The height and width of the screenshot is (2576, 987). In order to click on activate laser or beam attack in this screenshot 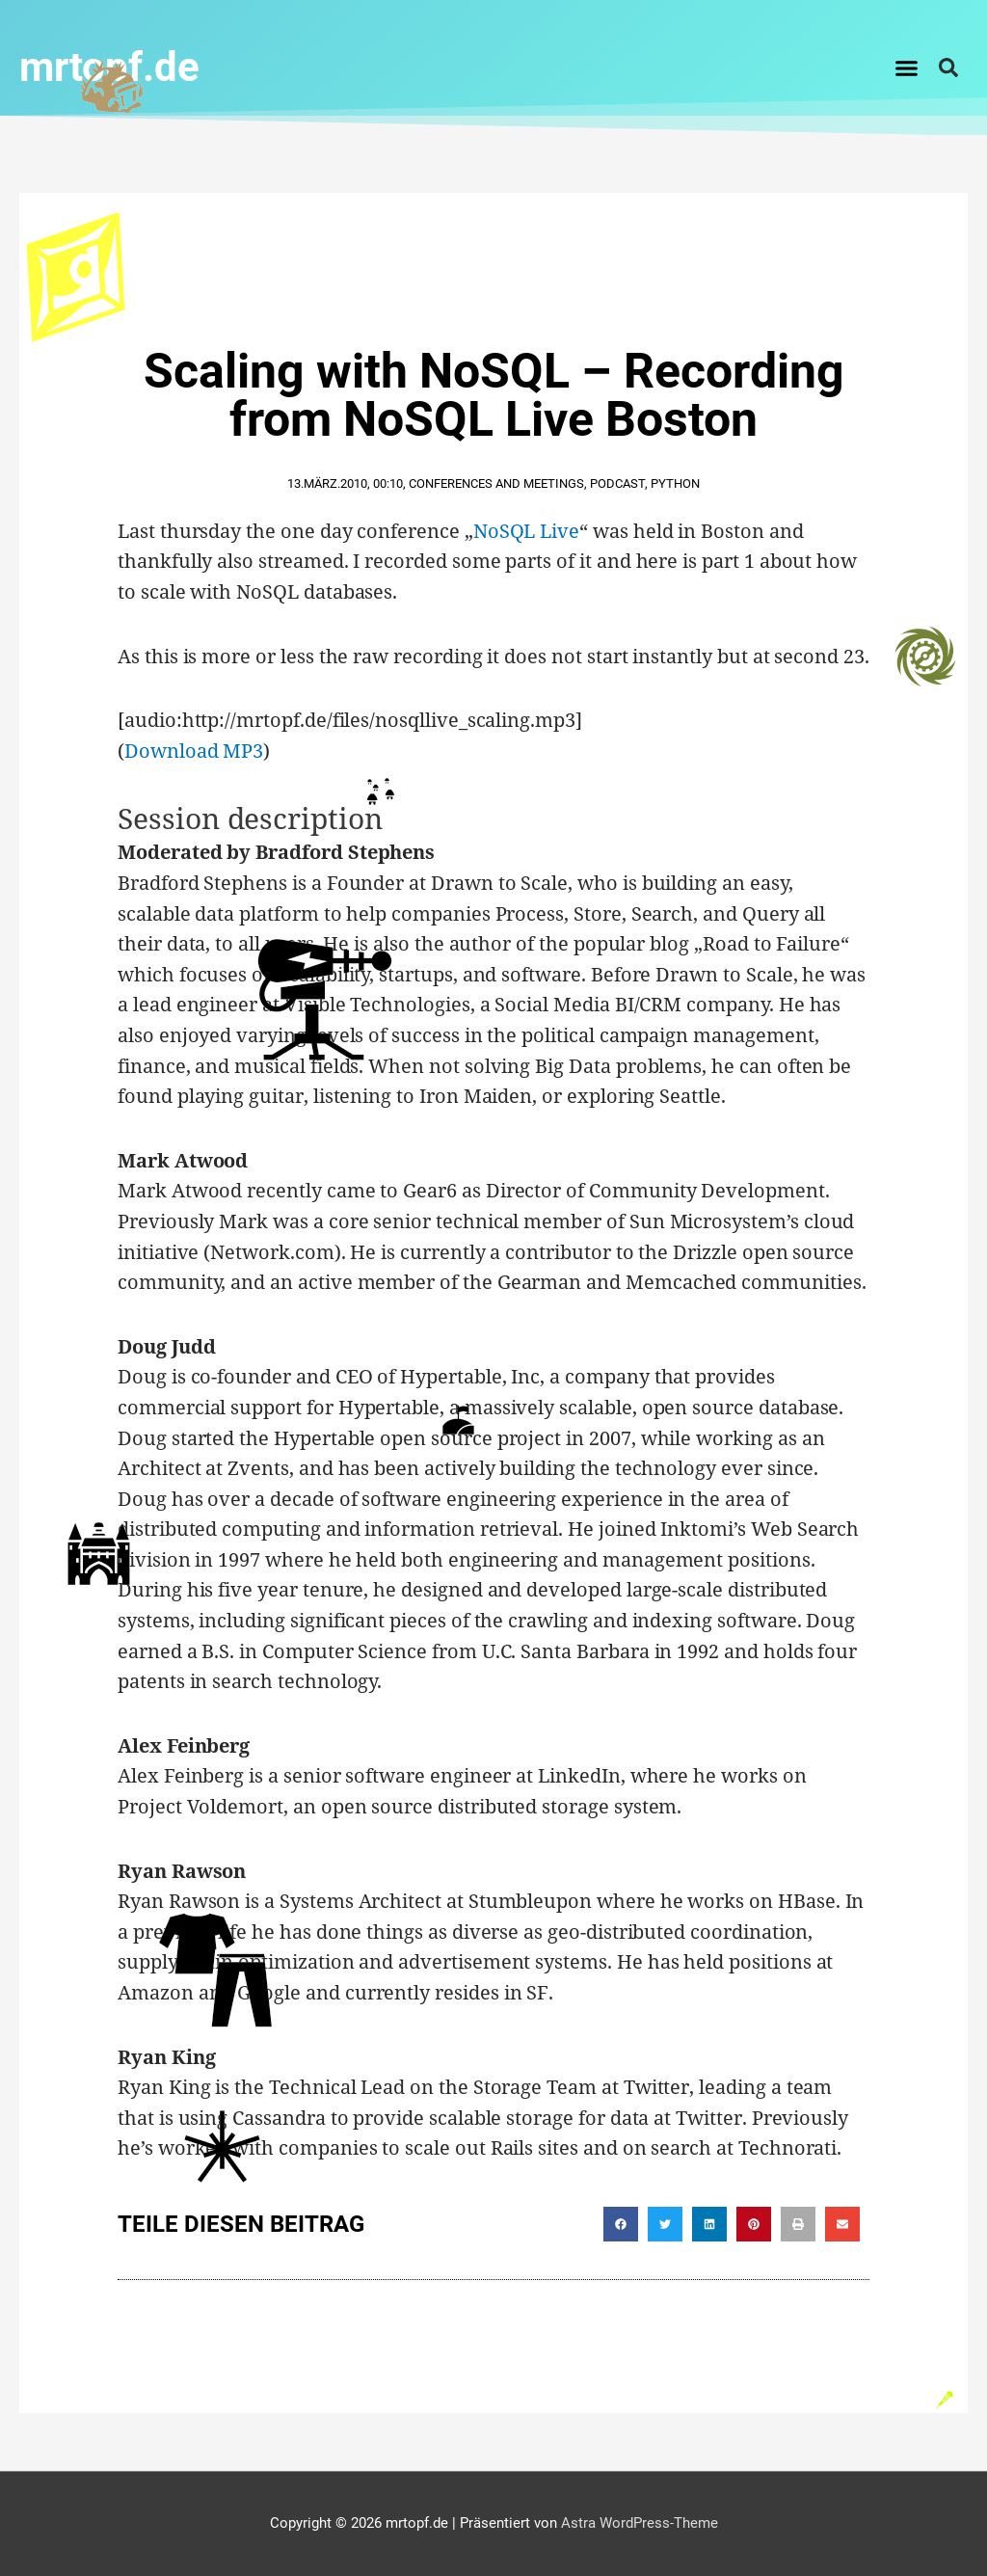, I will do `click(222, 2146)`.